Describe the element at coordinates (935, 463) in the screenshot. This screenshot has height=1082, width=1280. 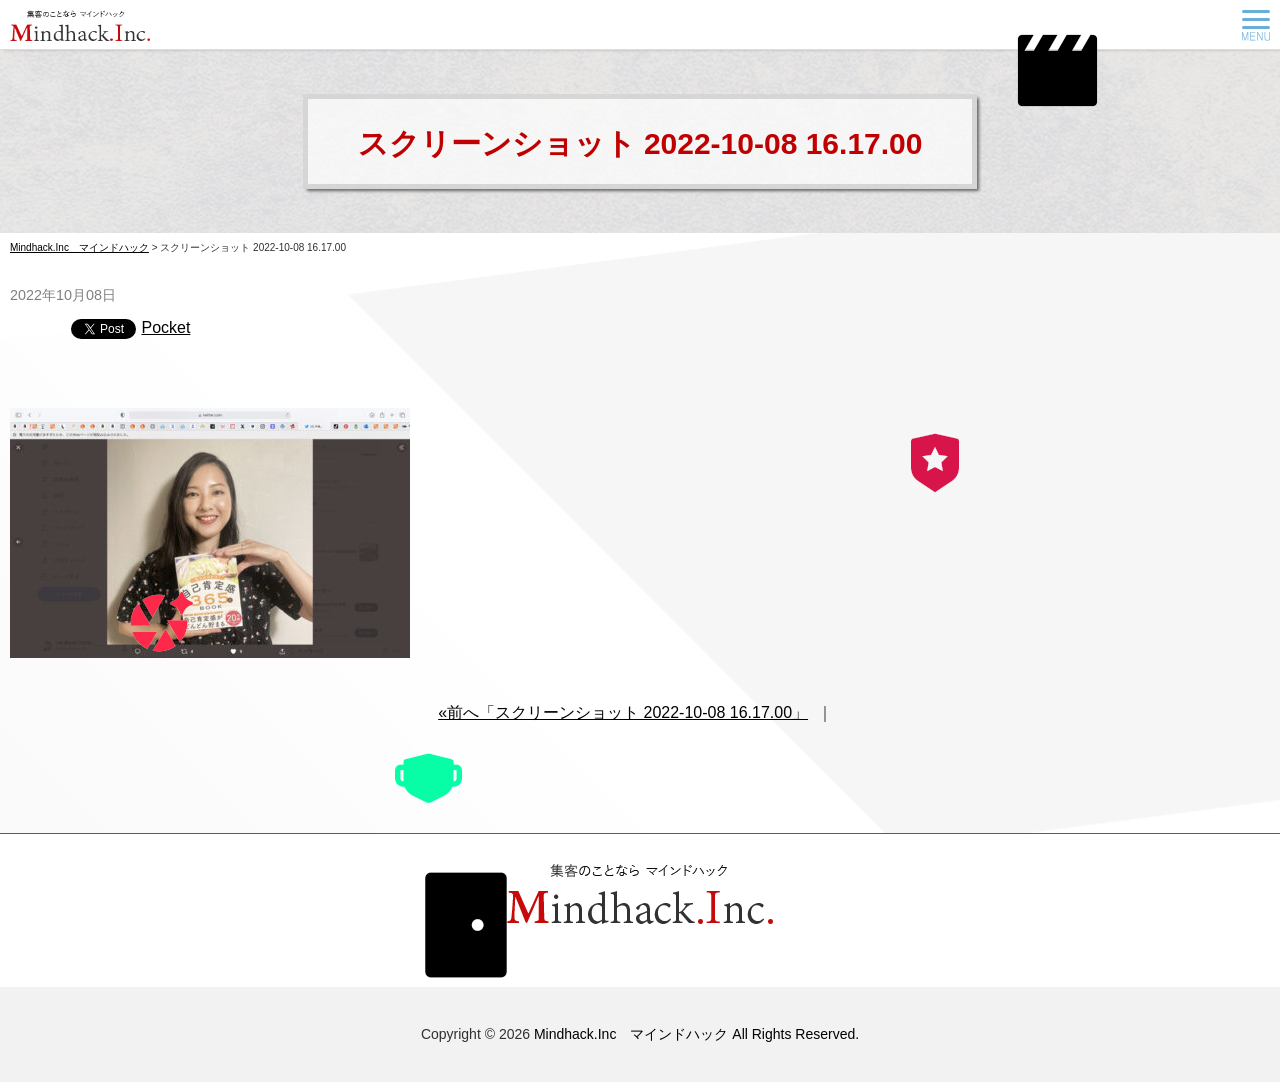
I see `indicates premium or verified security status` at that location.